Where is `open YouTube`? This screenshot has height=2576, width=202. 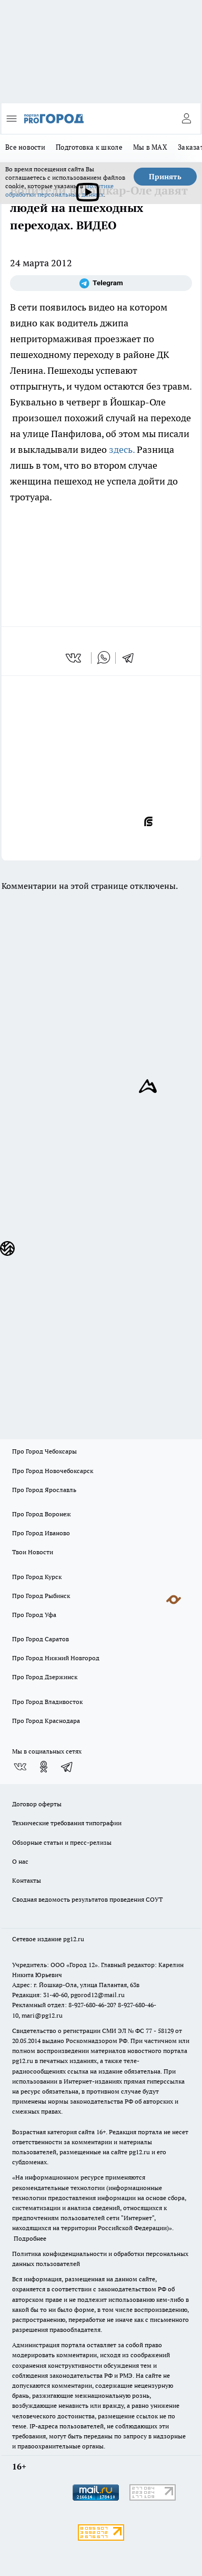
open YouTube is located at coordinates (87, 192).